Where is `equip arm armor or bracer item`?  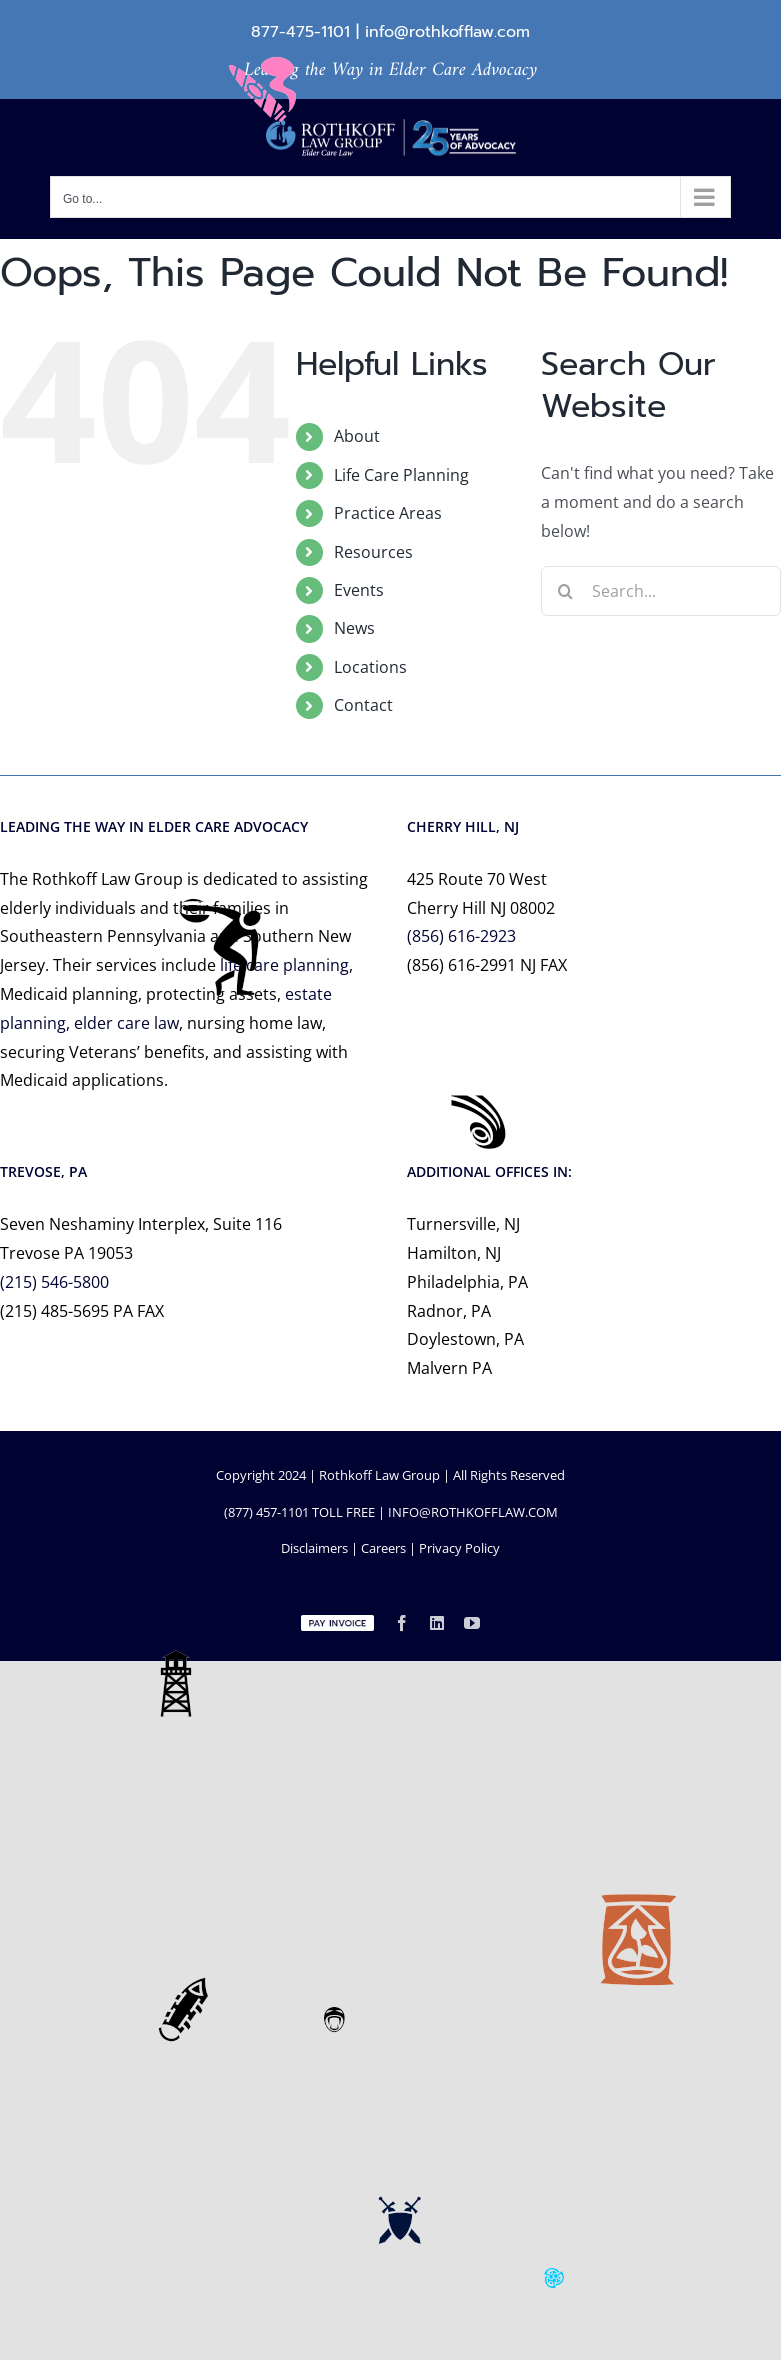 equip arm armor or bracer item is located at coordinates (183, 2009).